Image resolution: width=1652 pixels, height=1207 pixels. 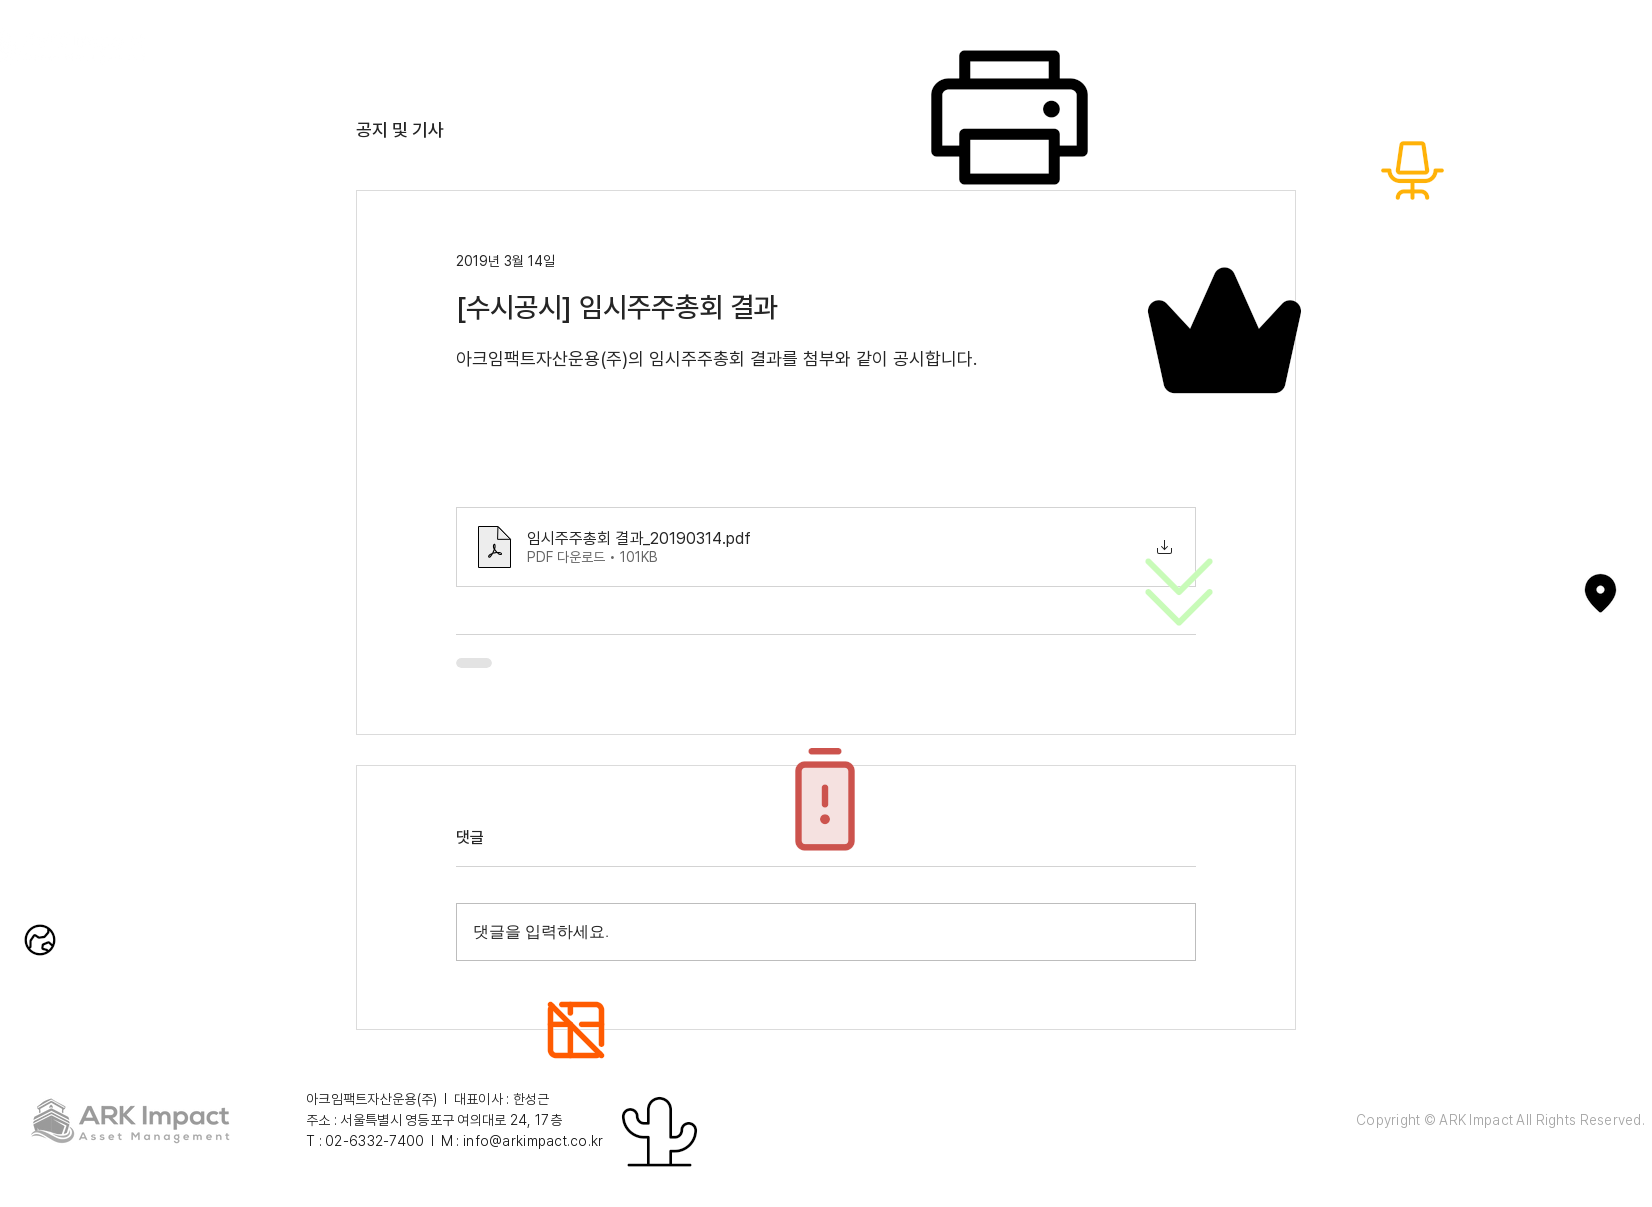 What do you see at coordinates (40, 940) in the screenshot?
I see `switch to eastern hemisphere region` at bounding box center [40, 940].